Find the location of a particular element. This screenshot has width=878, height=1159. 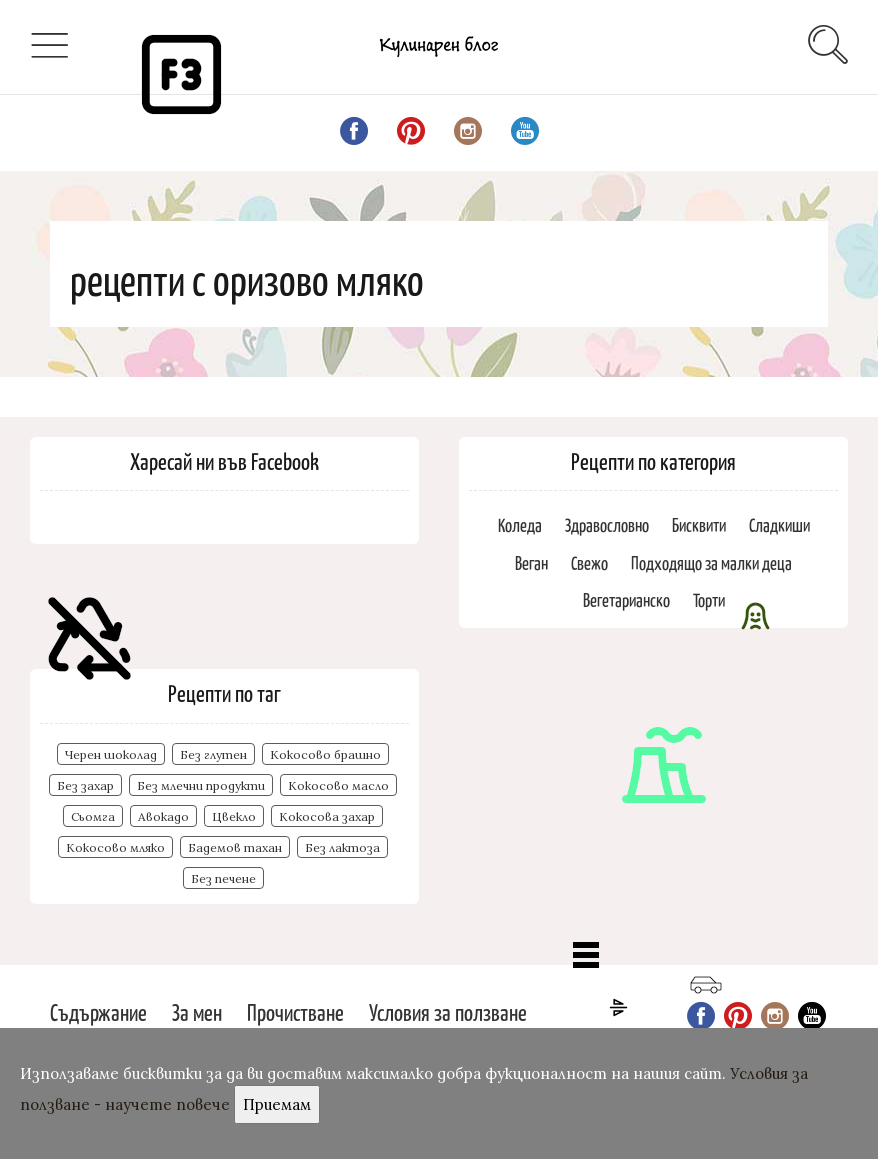

access vehicle or car-related settings is located at coordinates (706, 984).